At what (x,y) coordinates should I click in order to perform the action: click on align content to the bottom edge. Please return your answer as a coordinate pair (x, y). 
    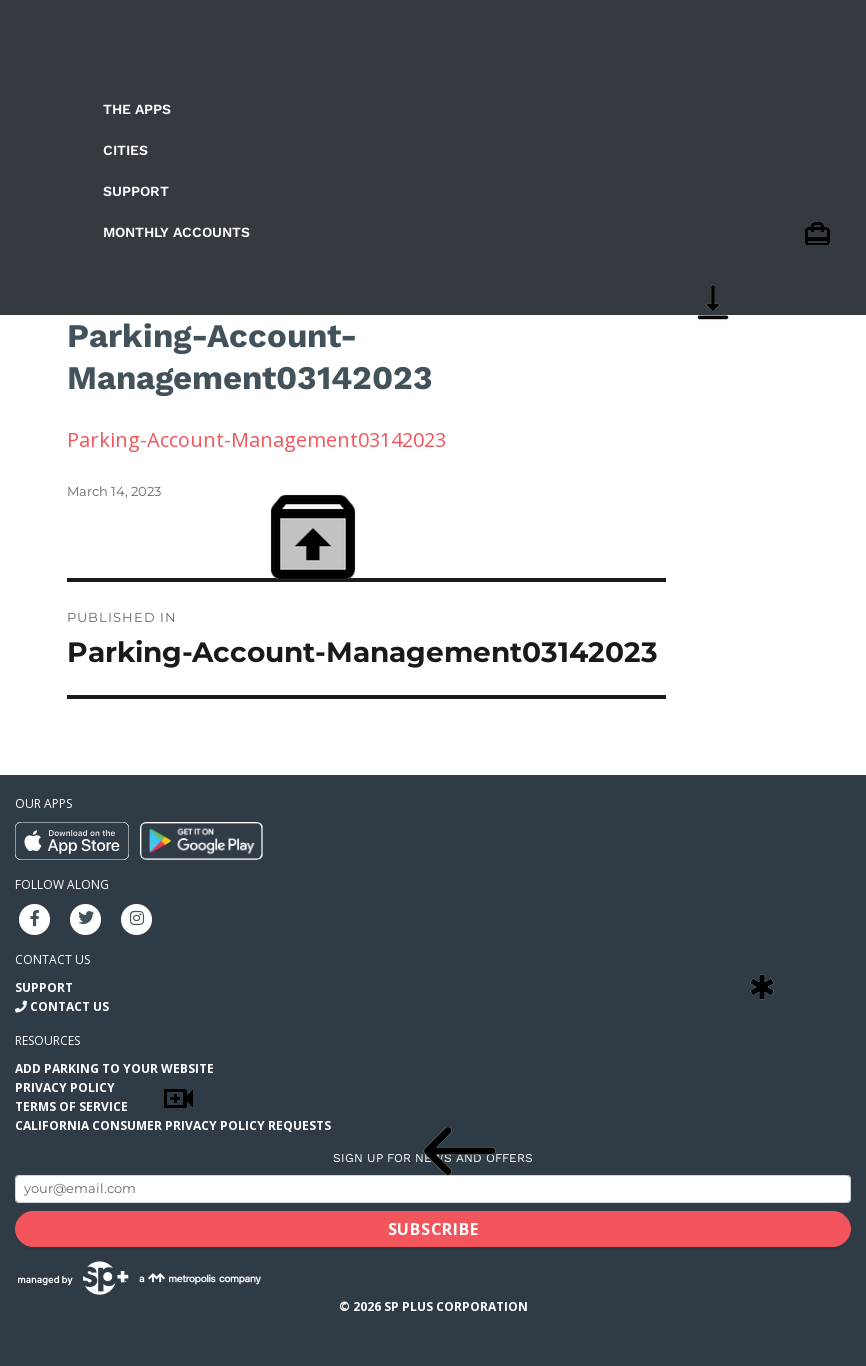
    Looking at the image, I should click on (713, 302).